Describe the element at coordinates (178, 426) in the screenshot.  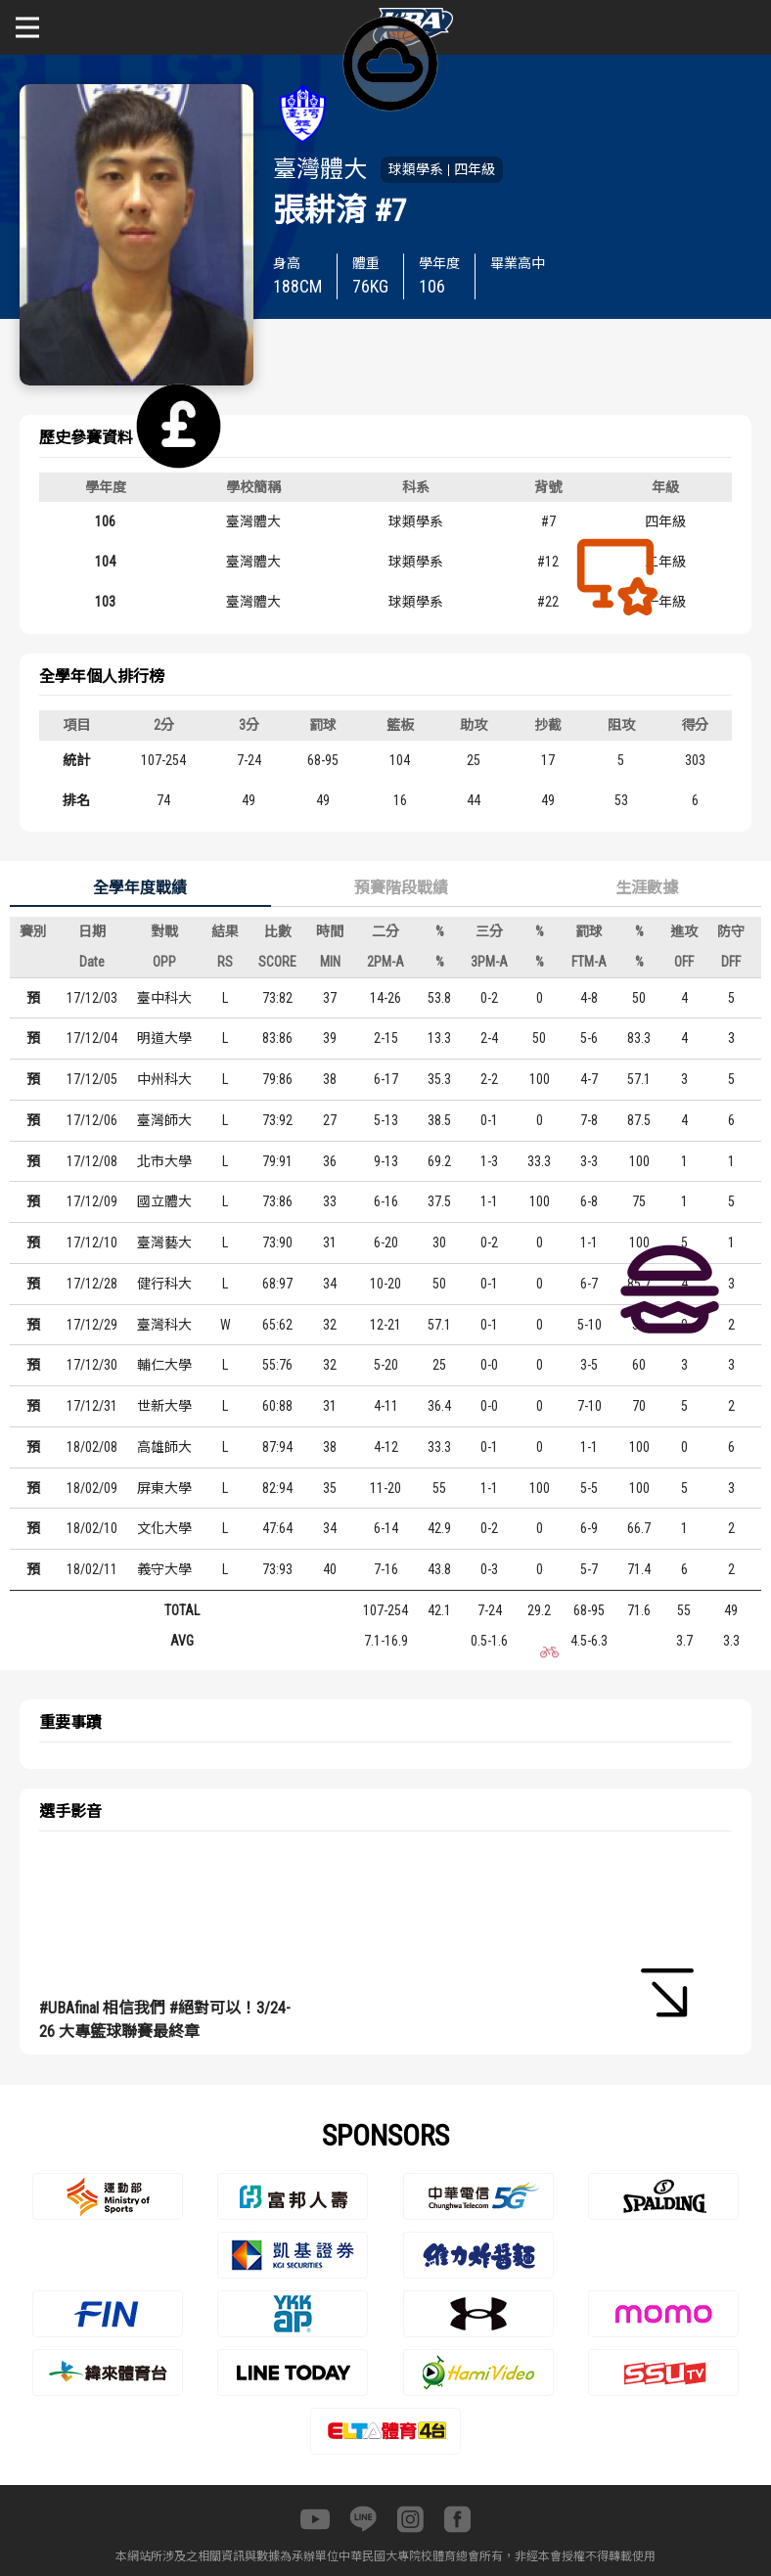
I see `view balance in British pounds` at that location.